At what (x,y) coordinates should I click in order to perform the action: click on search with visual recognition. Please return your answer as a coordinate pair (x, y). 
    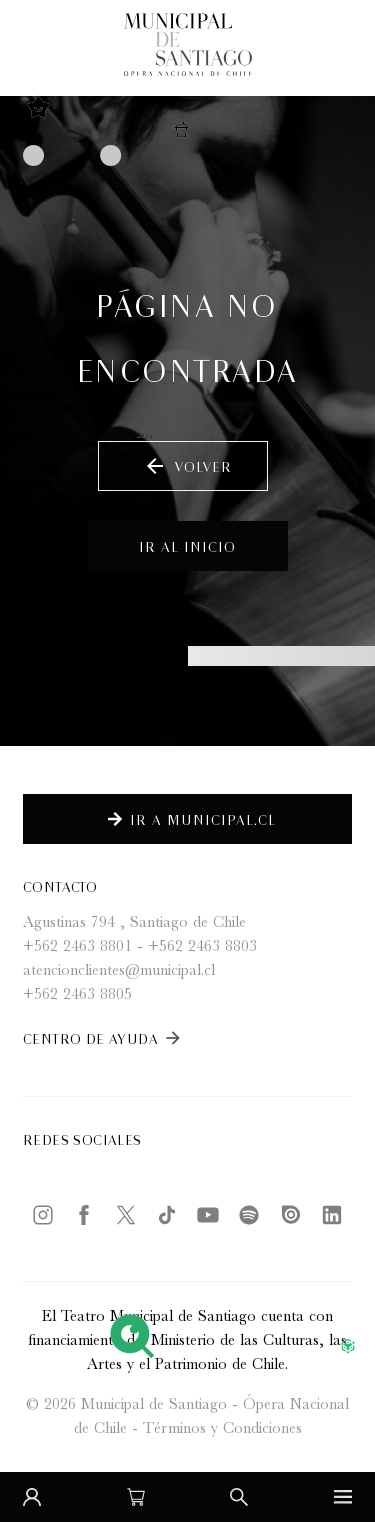
    Looking at the image, I should click on (132, 1336).